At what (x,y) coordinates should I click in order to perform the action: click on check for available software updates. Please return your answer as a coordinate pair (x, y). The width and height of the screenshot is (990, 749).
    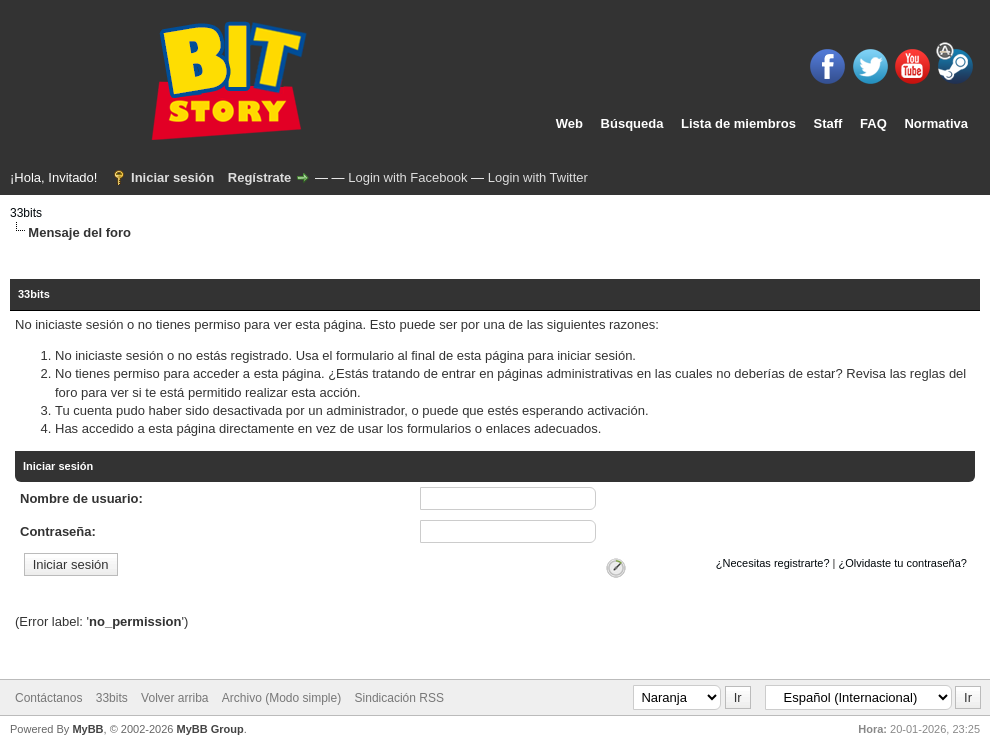
    Looking at the image, I should click on (945, 51).